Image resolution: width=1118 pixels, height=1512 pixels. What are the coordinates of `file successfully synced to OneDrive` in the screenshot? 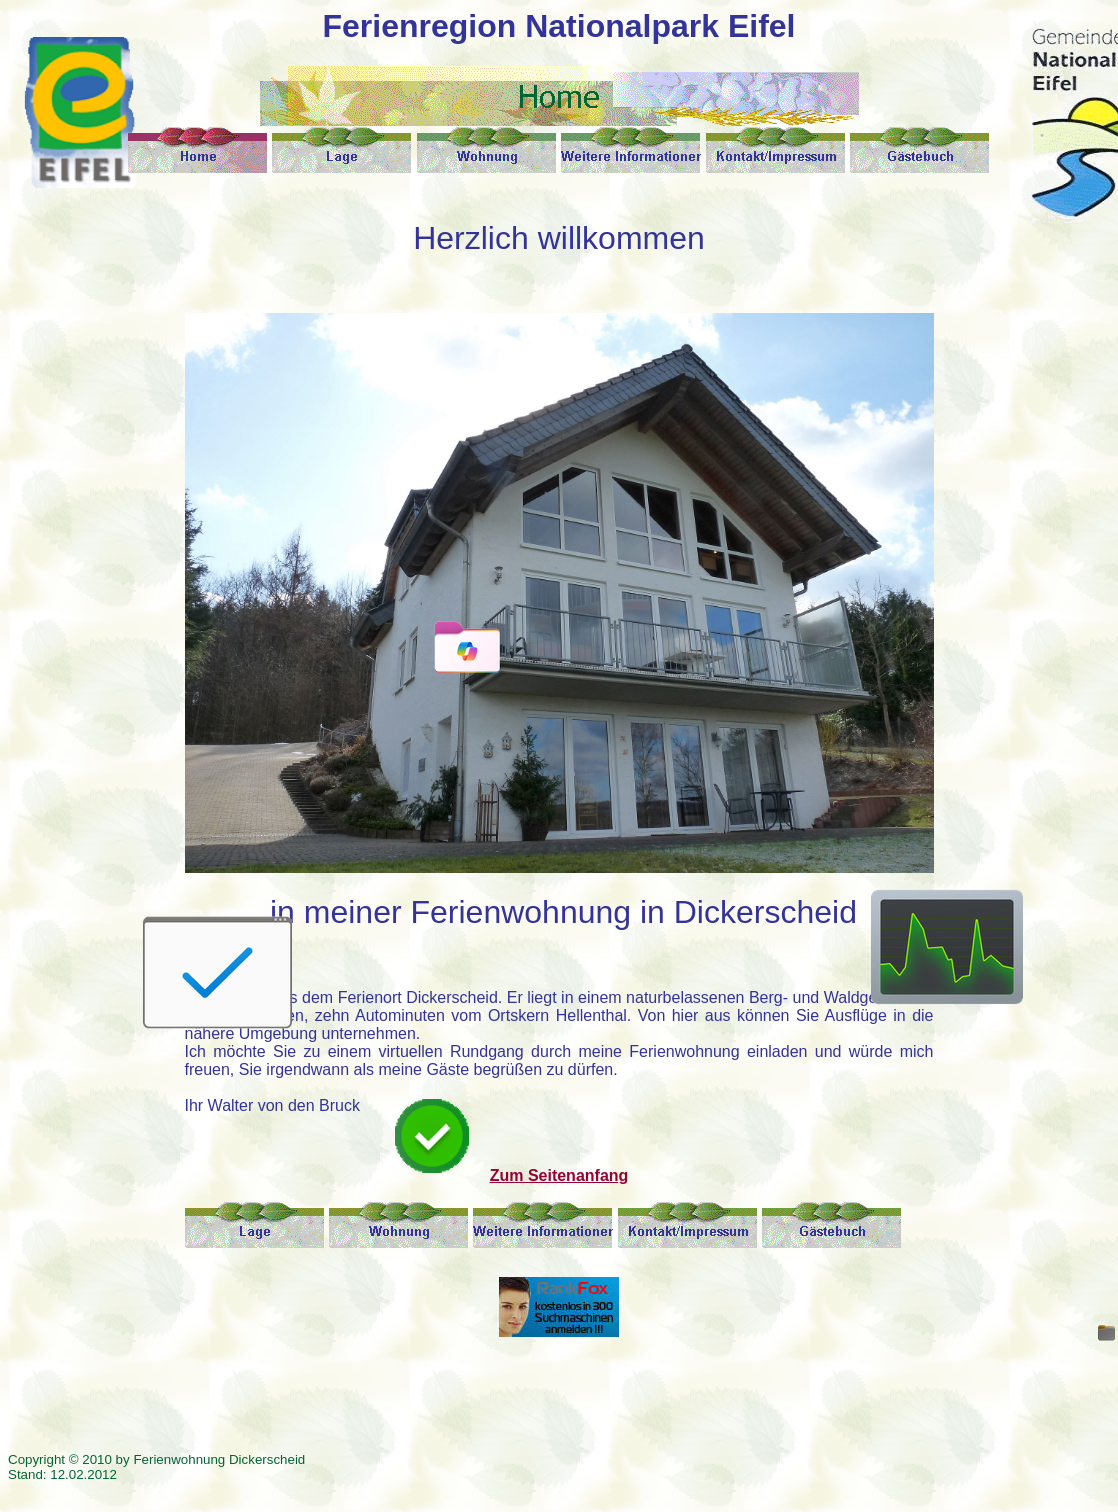 It's located at (432, 1136).